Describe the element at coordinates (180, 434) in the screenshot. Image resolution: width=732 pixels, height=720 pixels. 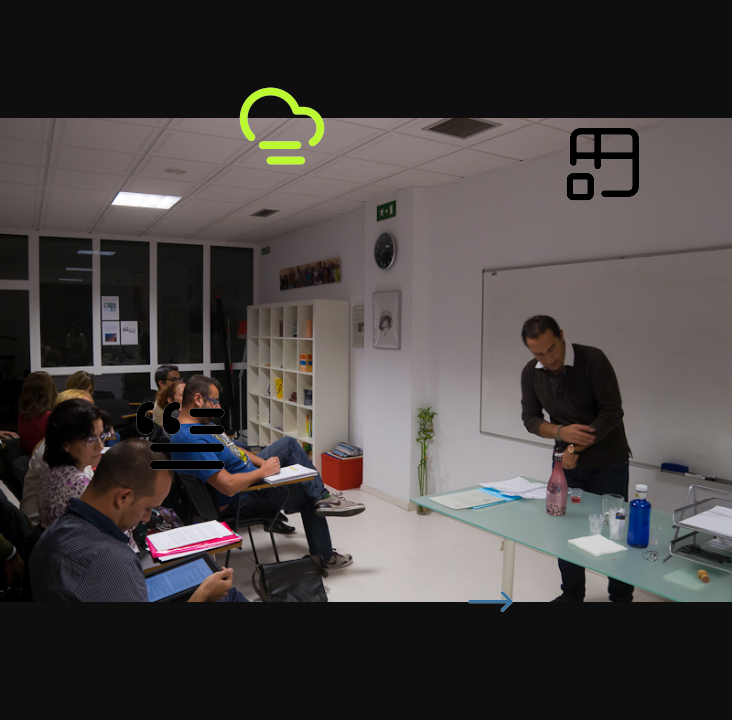
I see `insert a blockquote` at that location.